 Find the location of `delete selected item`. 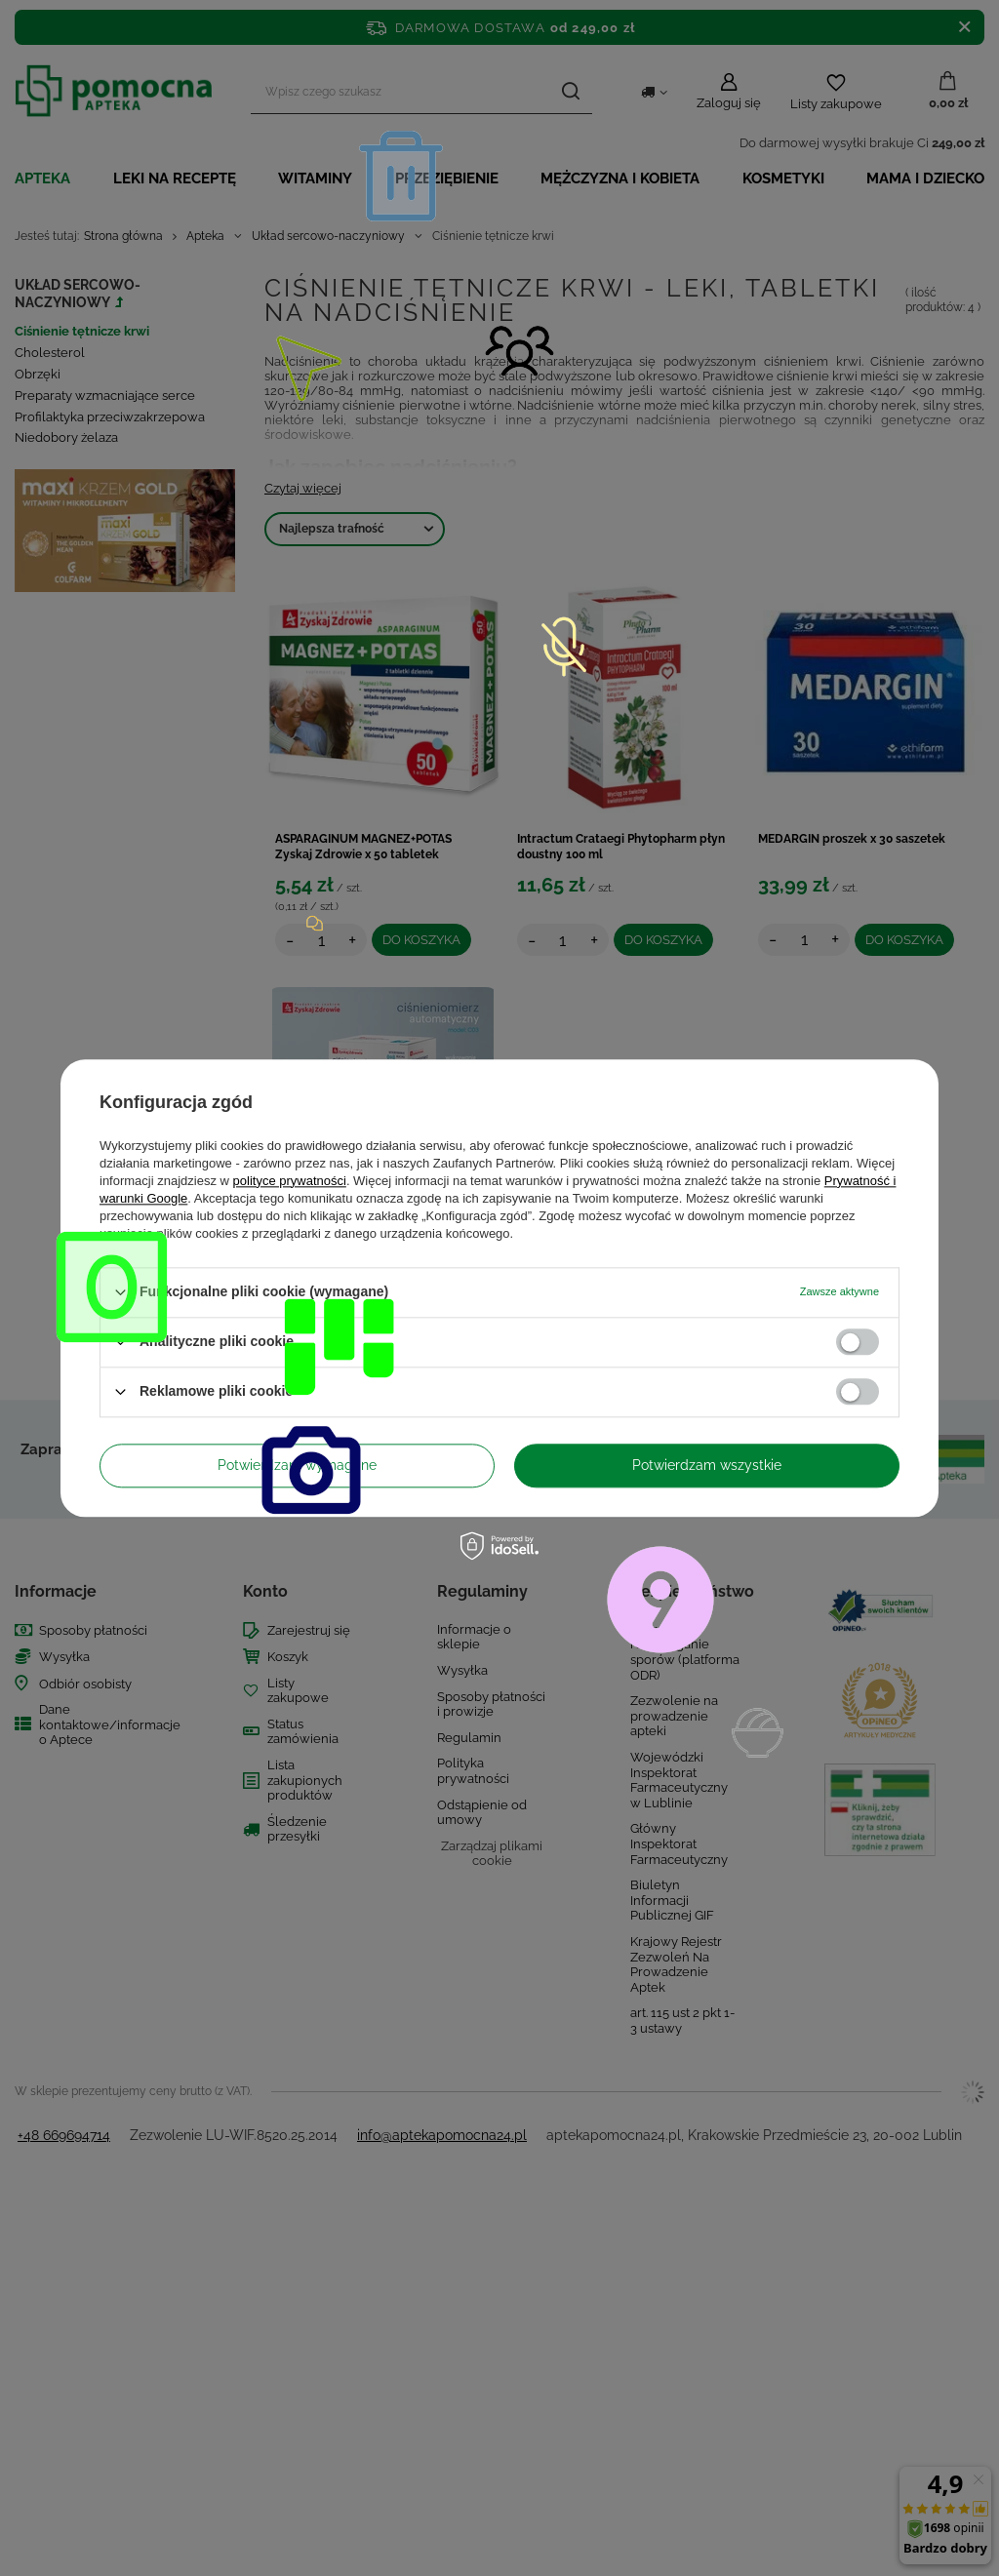

delete selected item is located at coordinates (401, 179).